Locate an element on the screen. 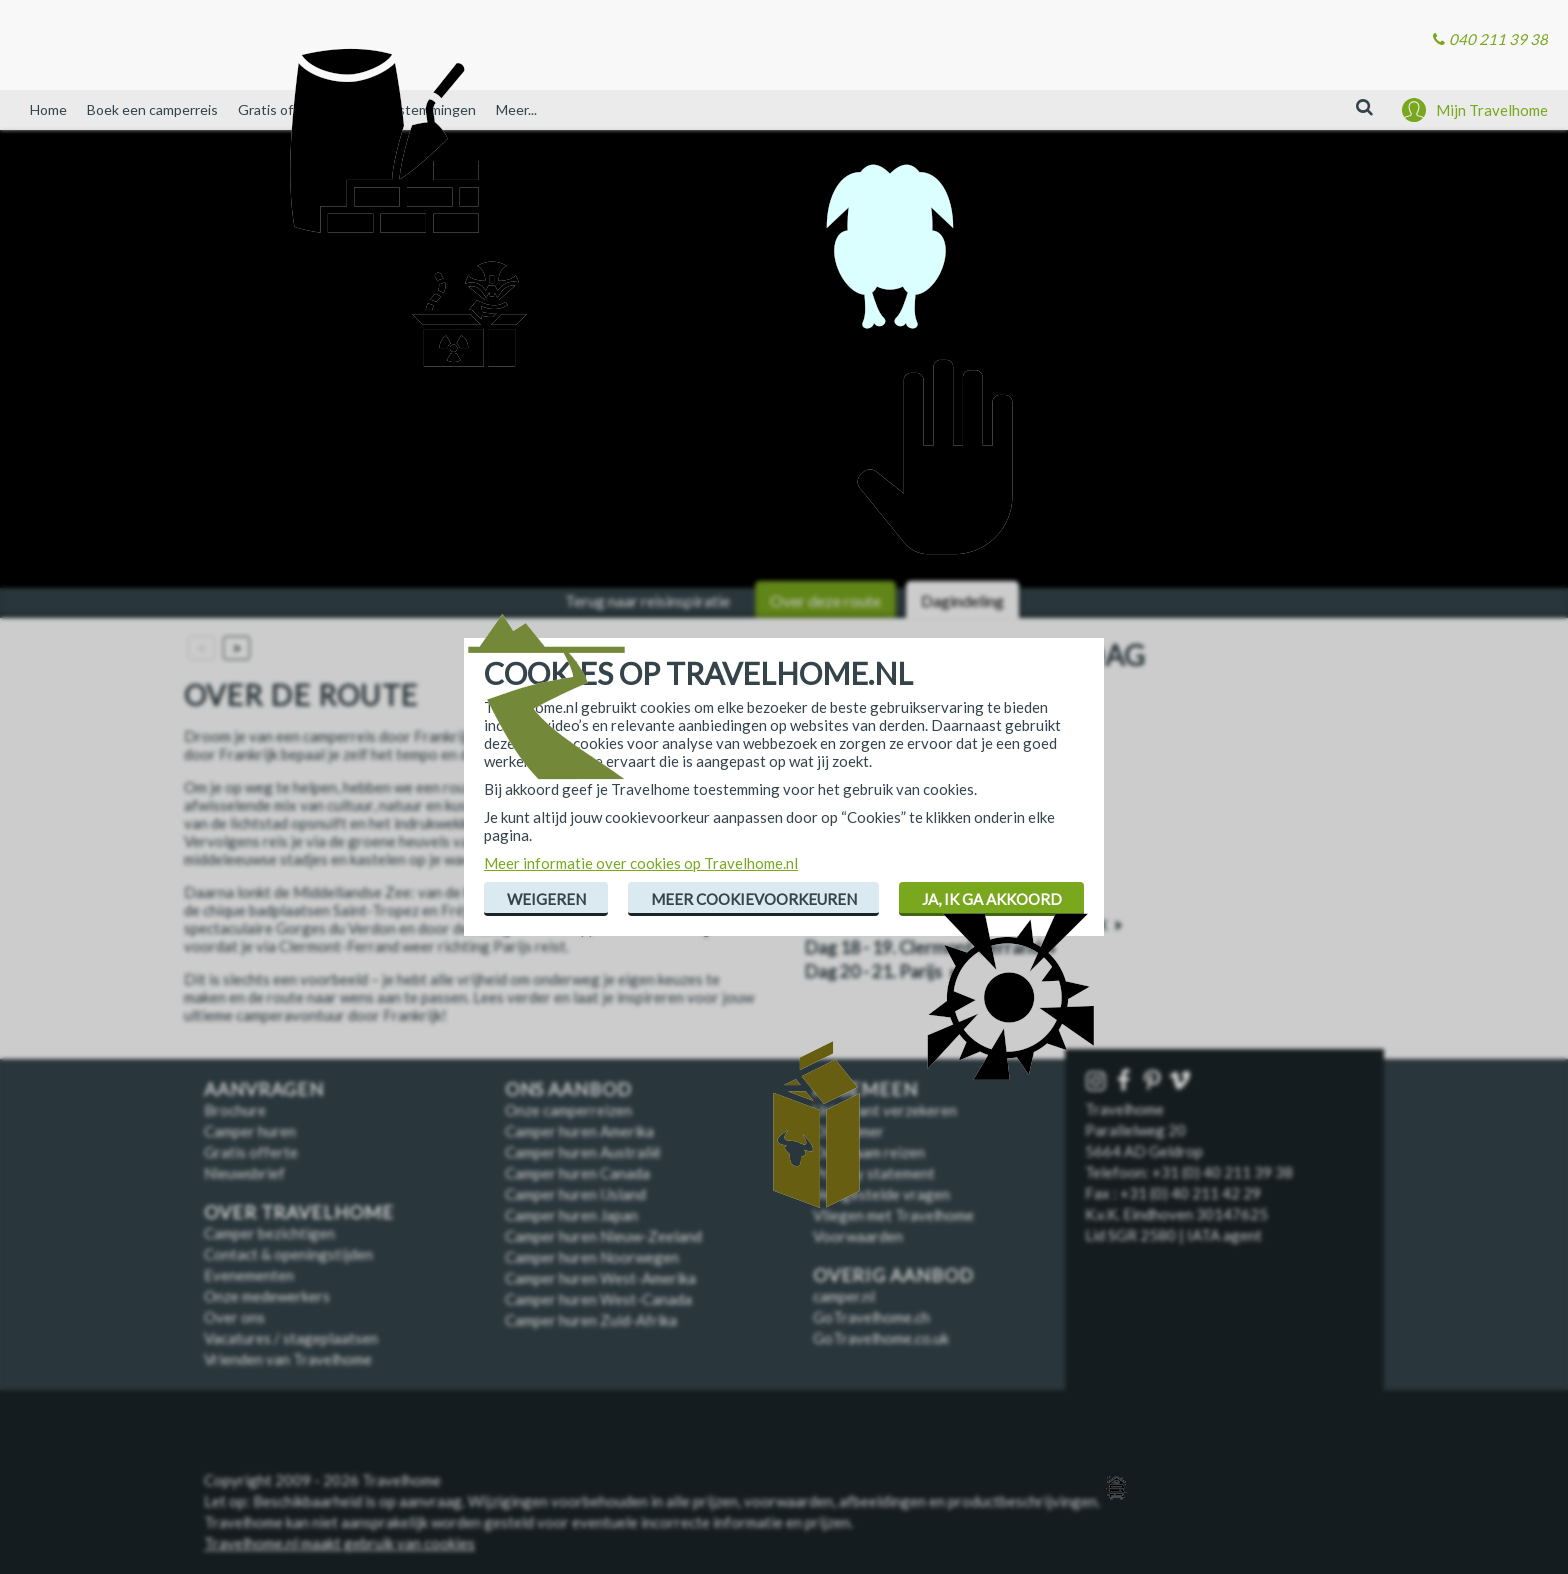 The height and width of the screenshot is (1574, 1568). milk or dairy product item in a game inventory is located at coordinates (816, 1124).